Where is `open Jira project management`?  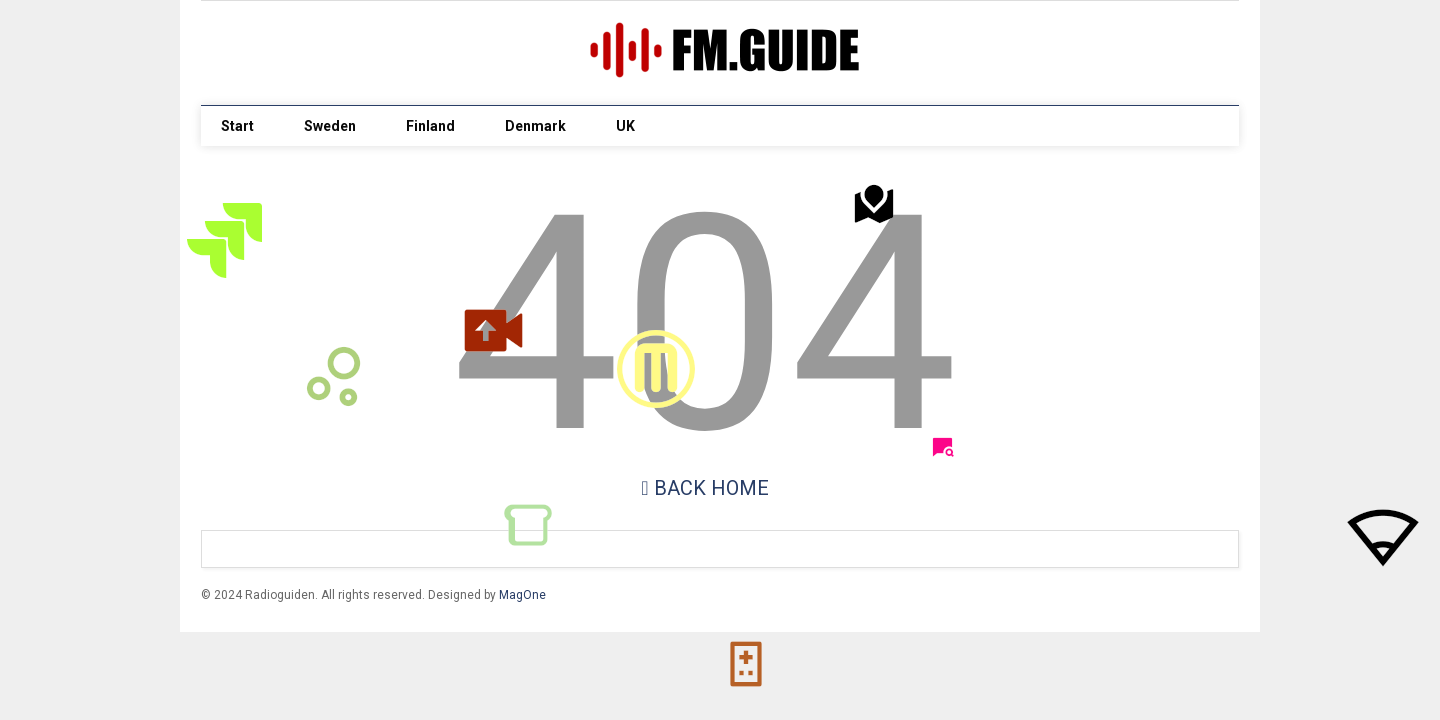 open Jira project management is located at coordinates (224, 240).